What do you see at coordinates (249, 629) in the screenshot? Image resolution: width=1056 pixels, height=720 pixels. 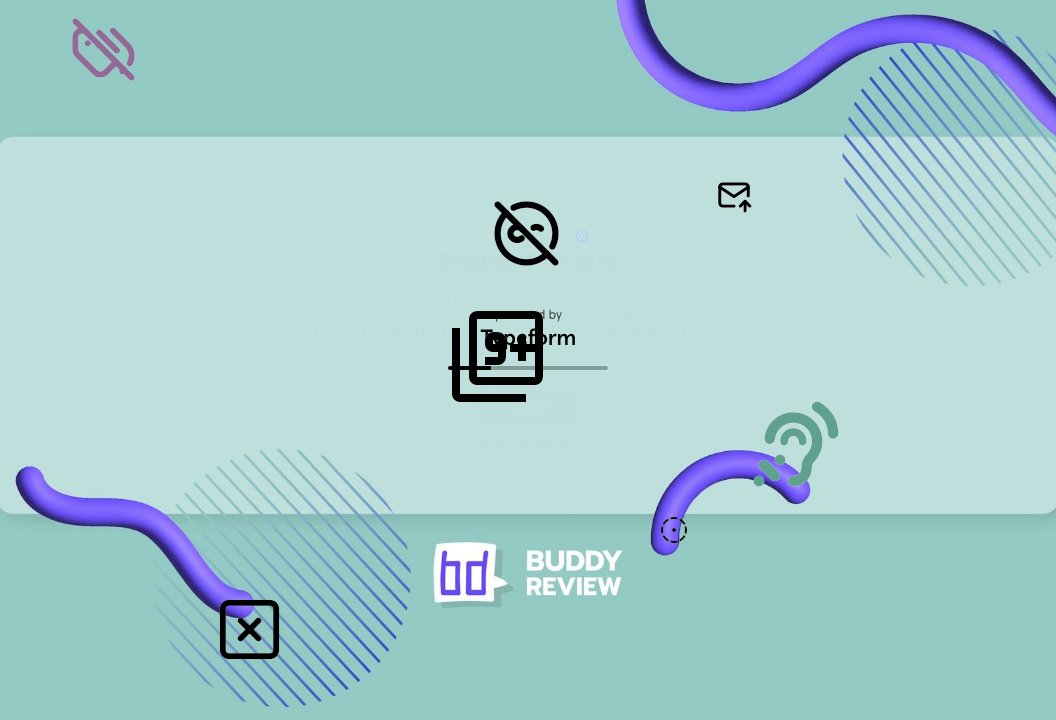 I see `close or dismiss a dialog box` at bounding box center [249, 629].